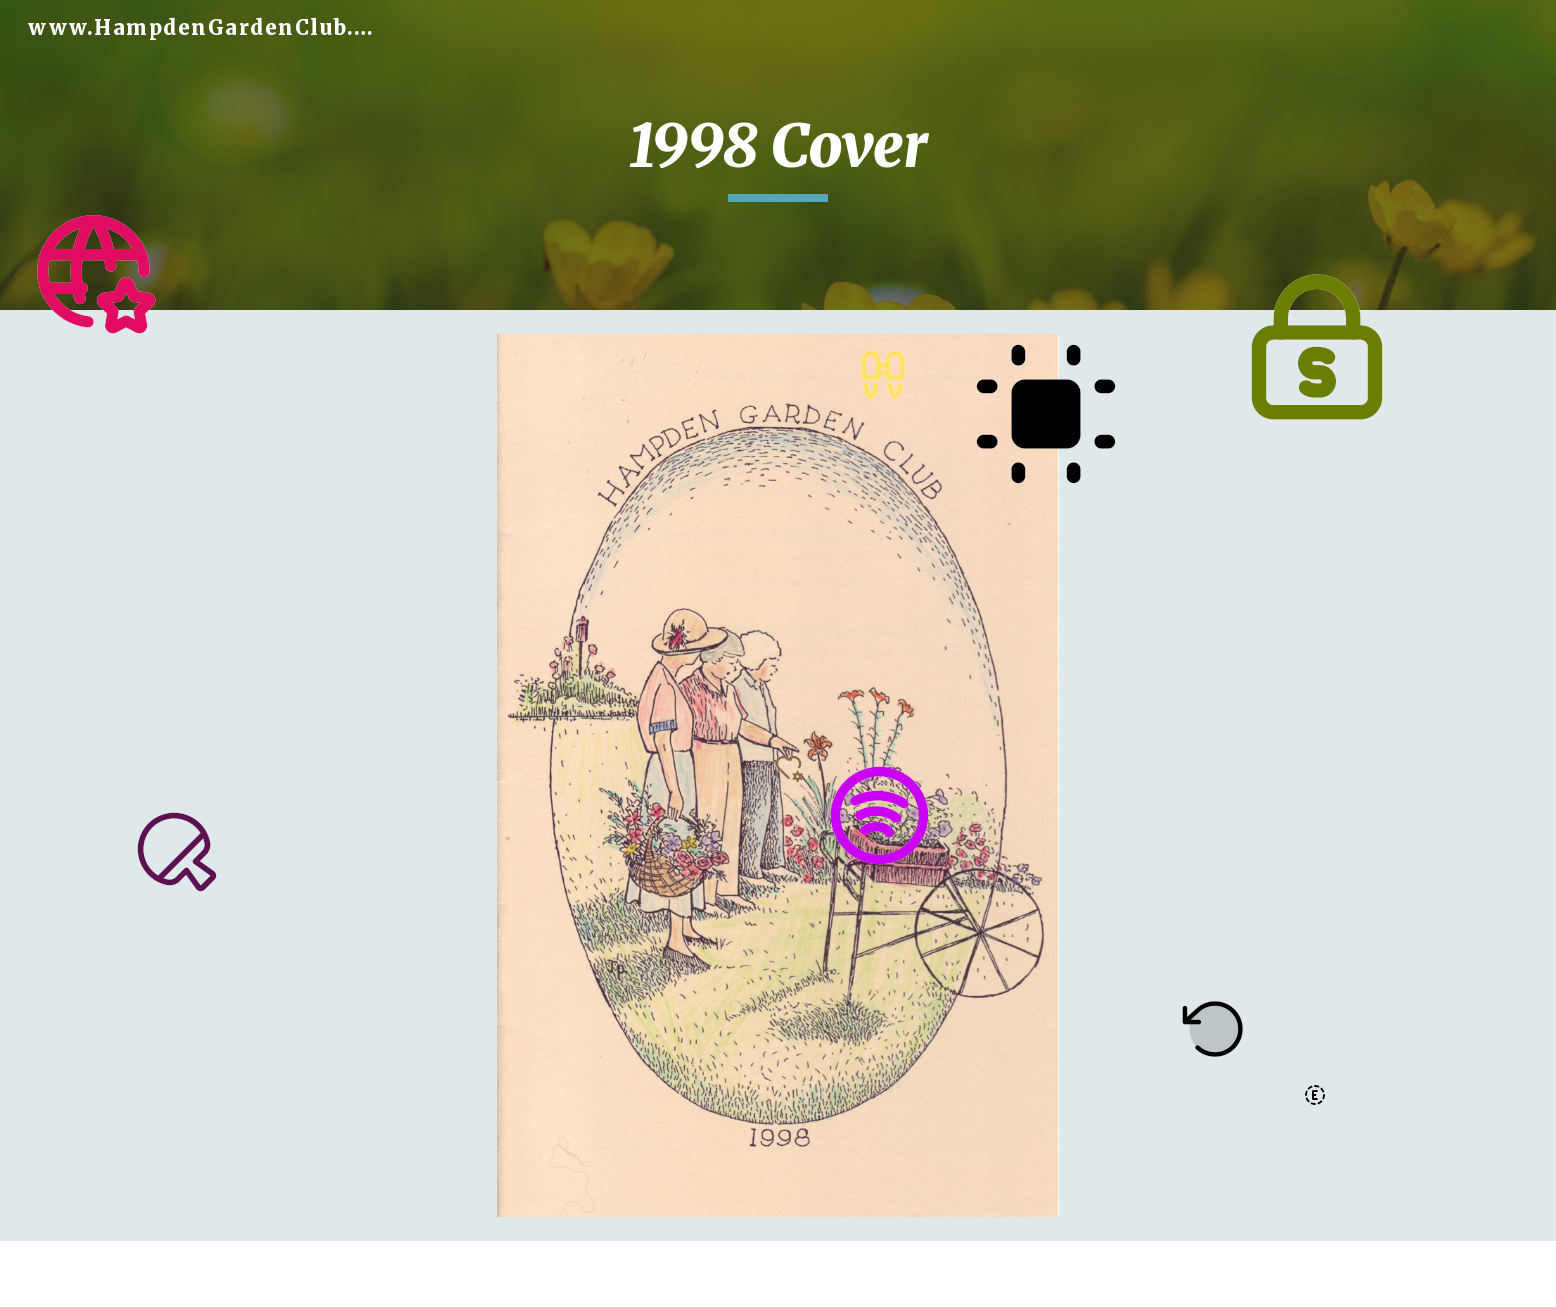 This screenshot has width=1556, height=1307. Describe the element at coordinates (1046, 414) in the screenshot. I see `select or create an artboard` at that location.